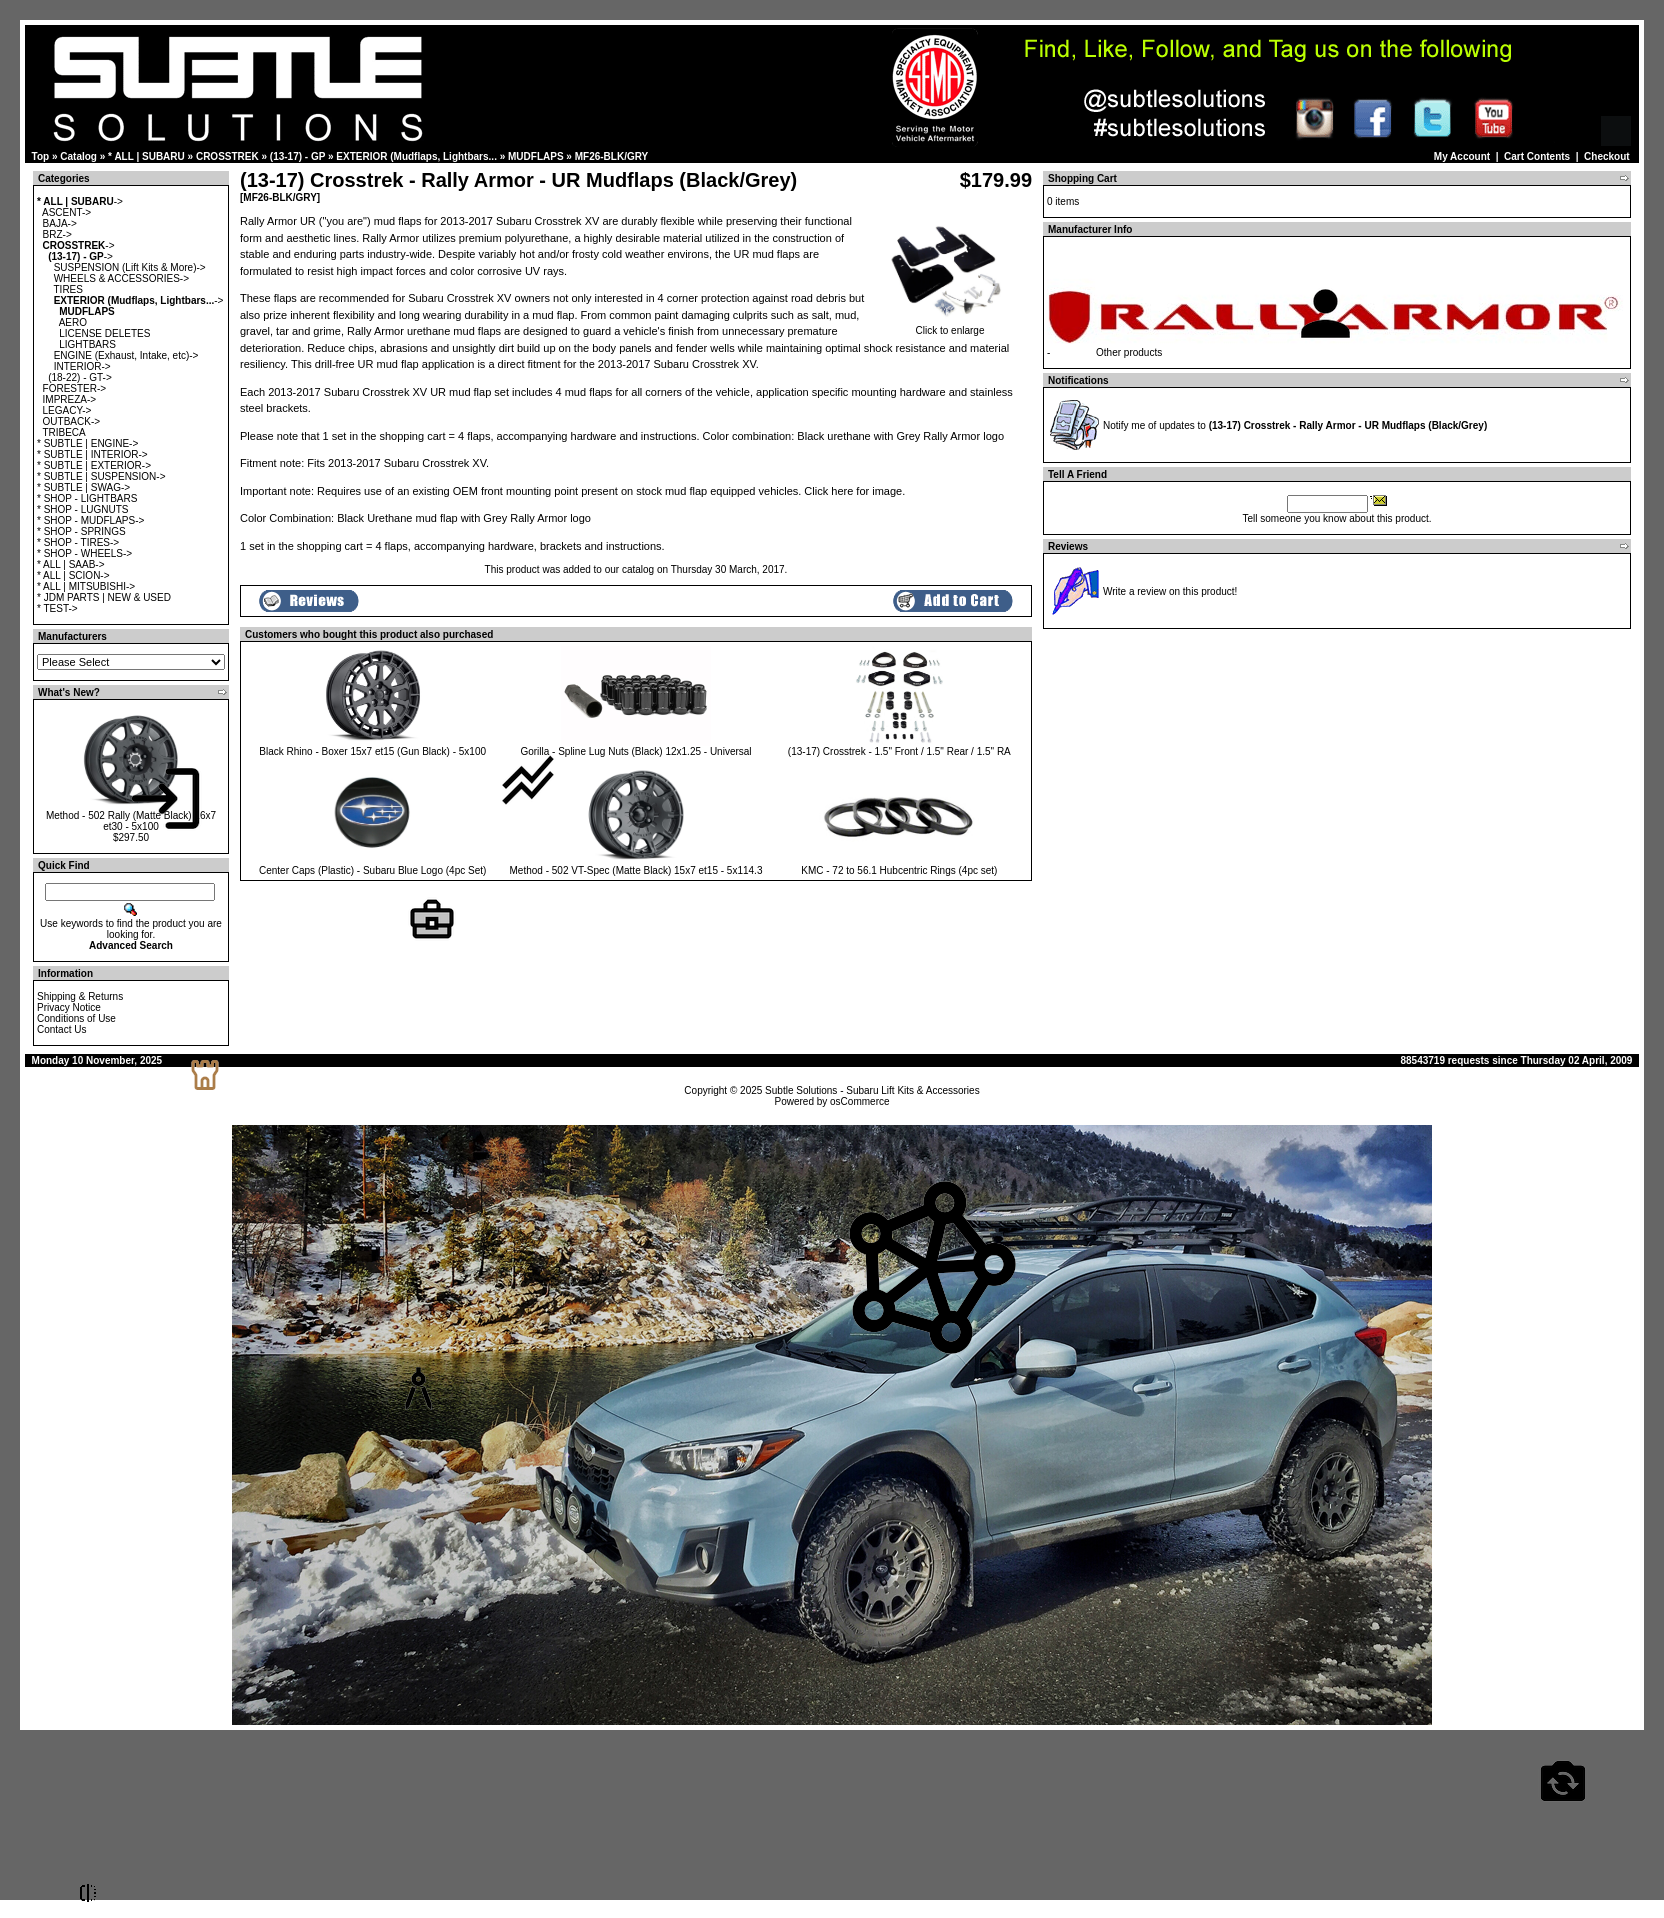 This screenshot has width=1664, height=1918. What do you see at coordinates (1325, 313) in the screenshot?
I see `view your profile` at bounding box center [1325, 313].